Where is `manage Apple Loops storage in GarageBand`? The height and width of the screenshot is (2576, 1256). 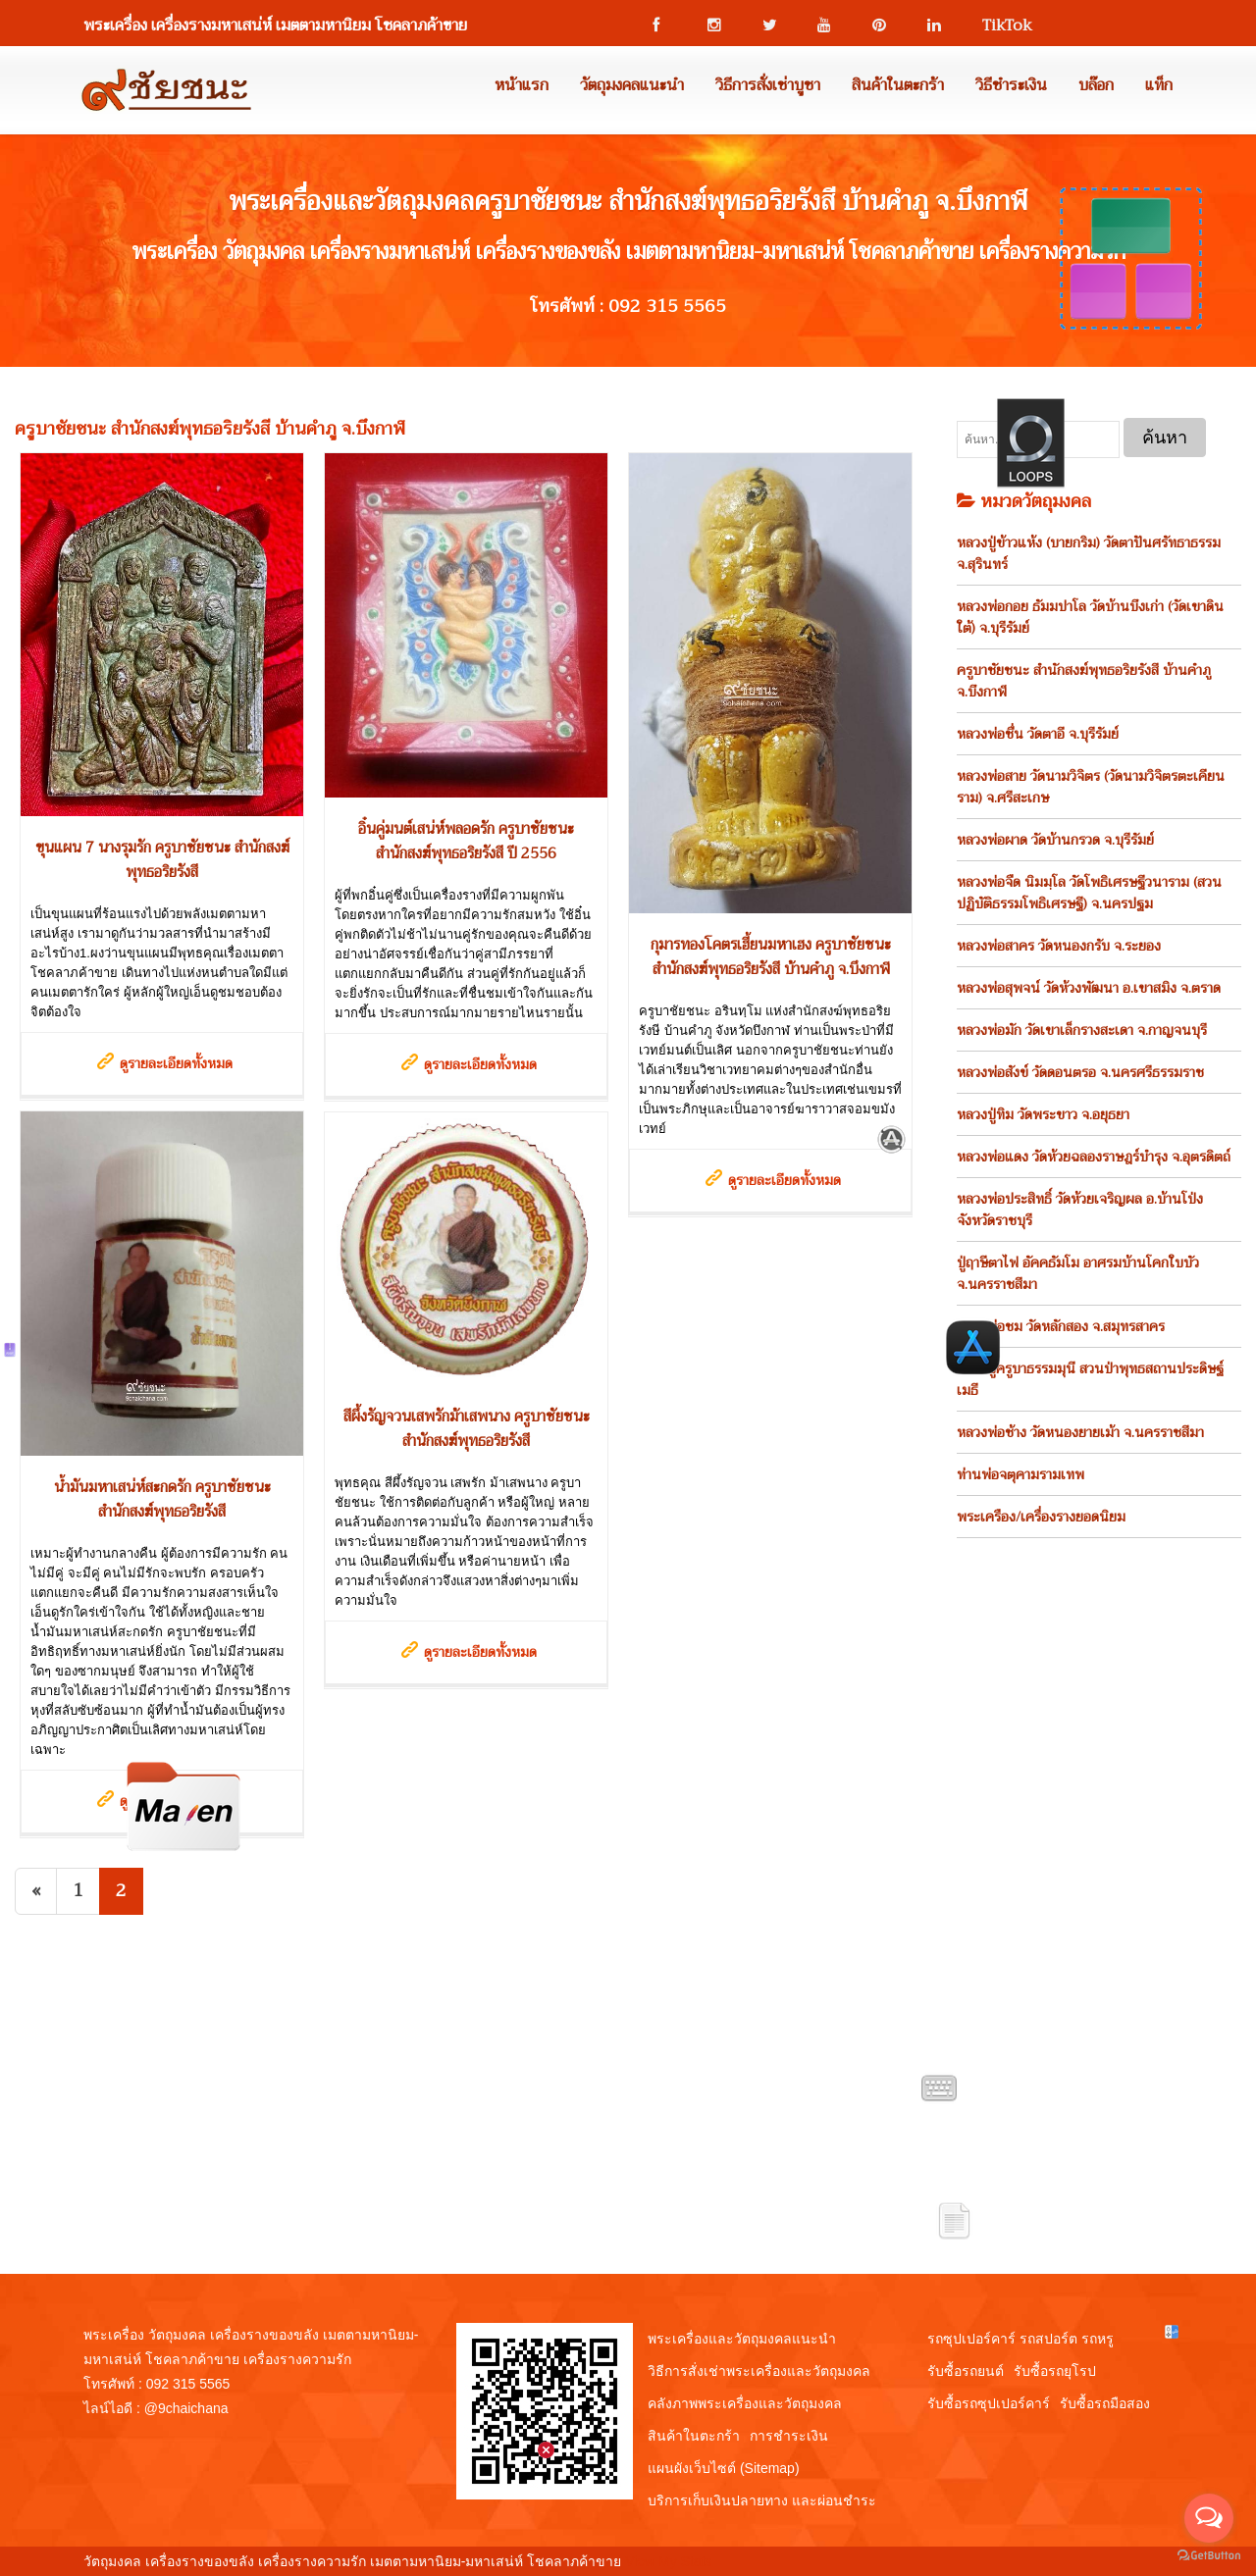 manage Apple Loops storage in GarageBand is located at coordinates (1030, 444).